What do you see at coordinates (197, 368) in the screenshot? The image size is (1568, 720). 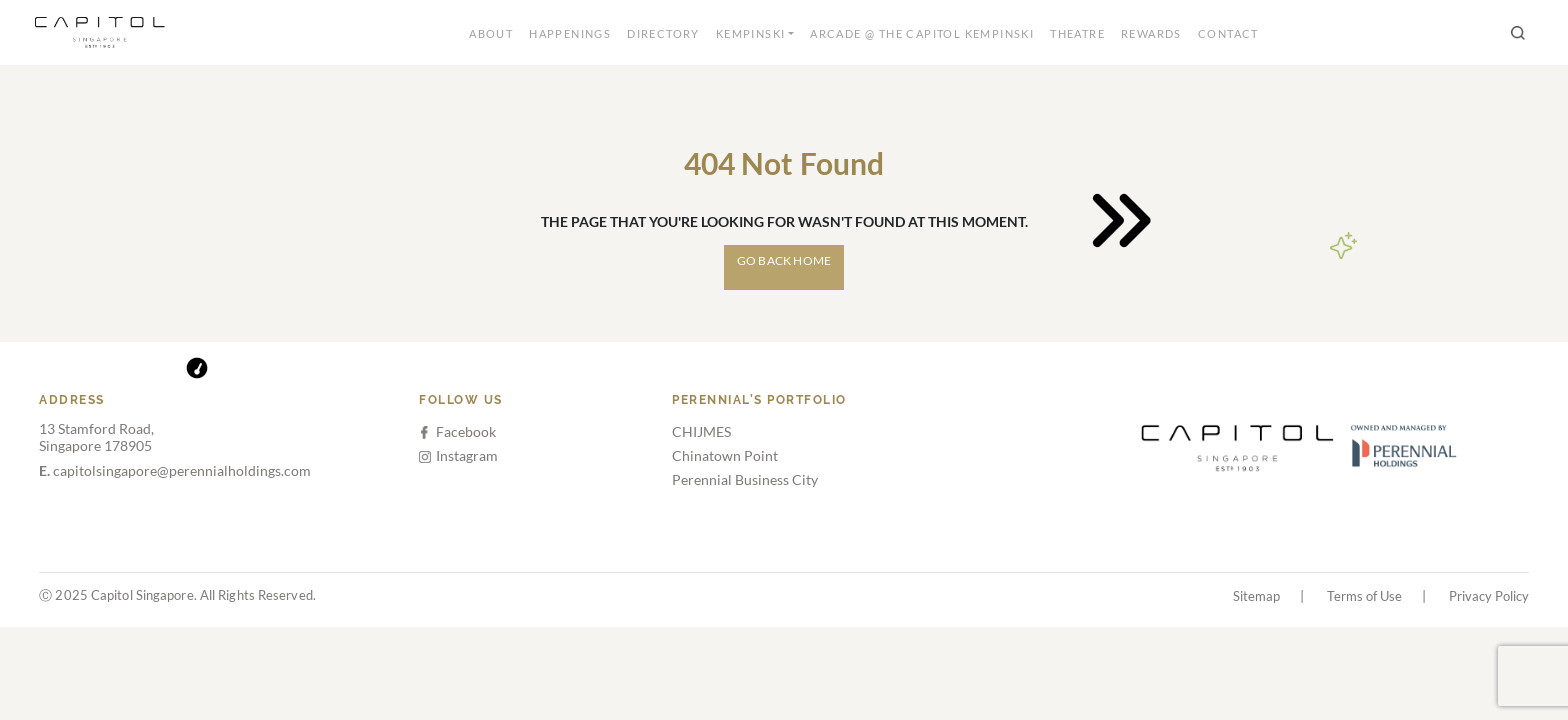 I see `view performance or speed metrics` at bounding box center [197, 368].